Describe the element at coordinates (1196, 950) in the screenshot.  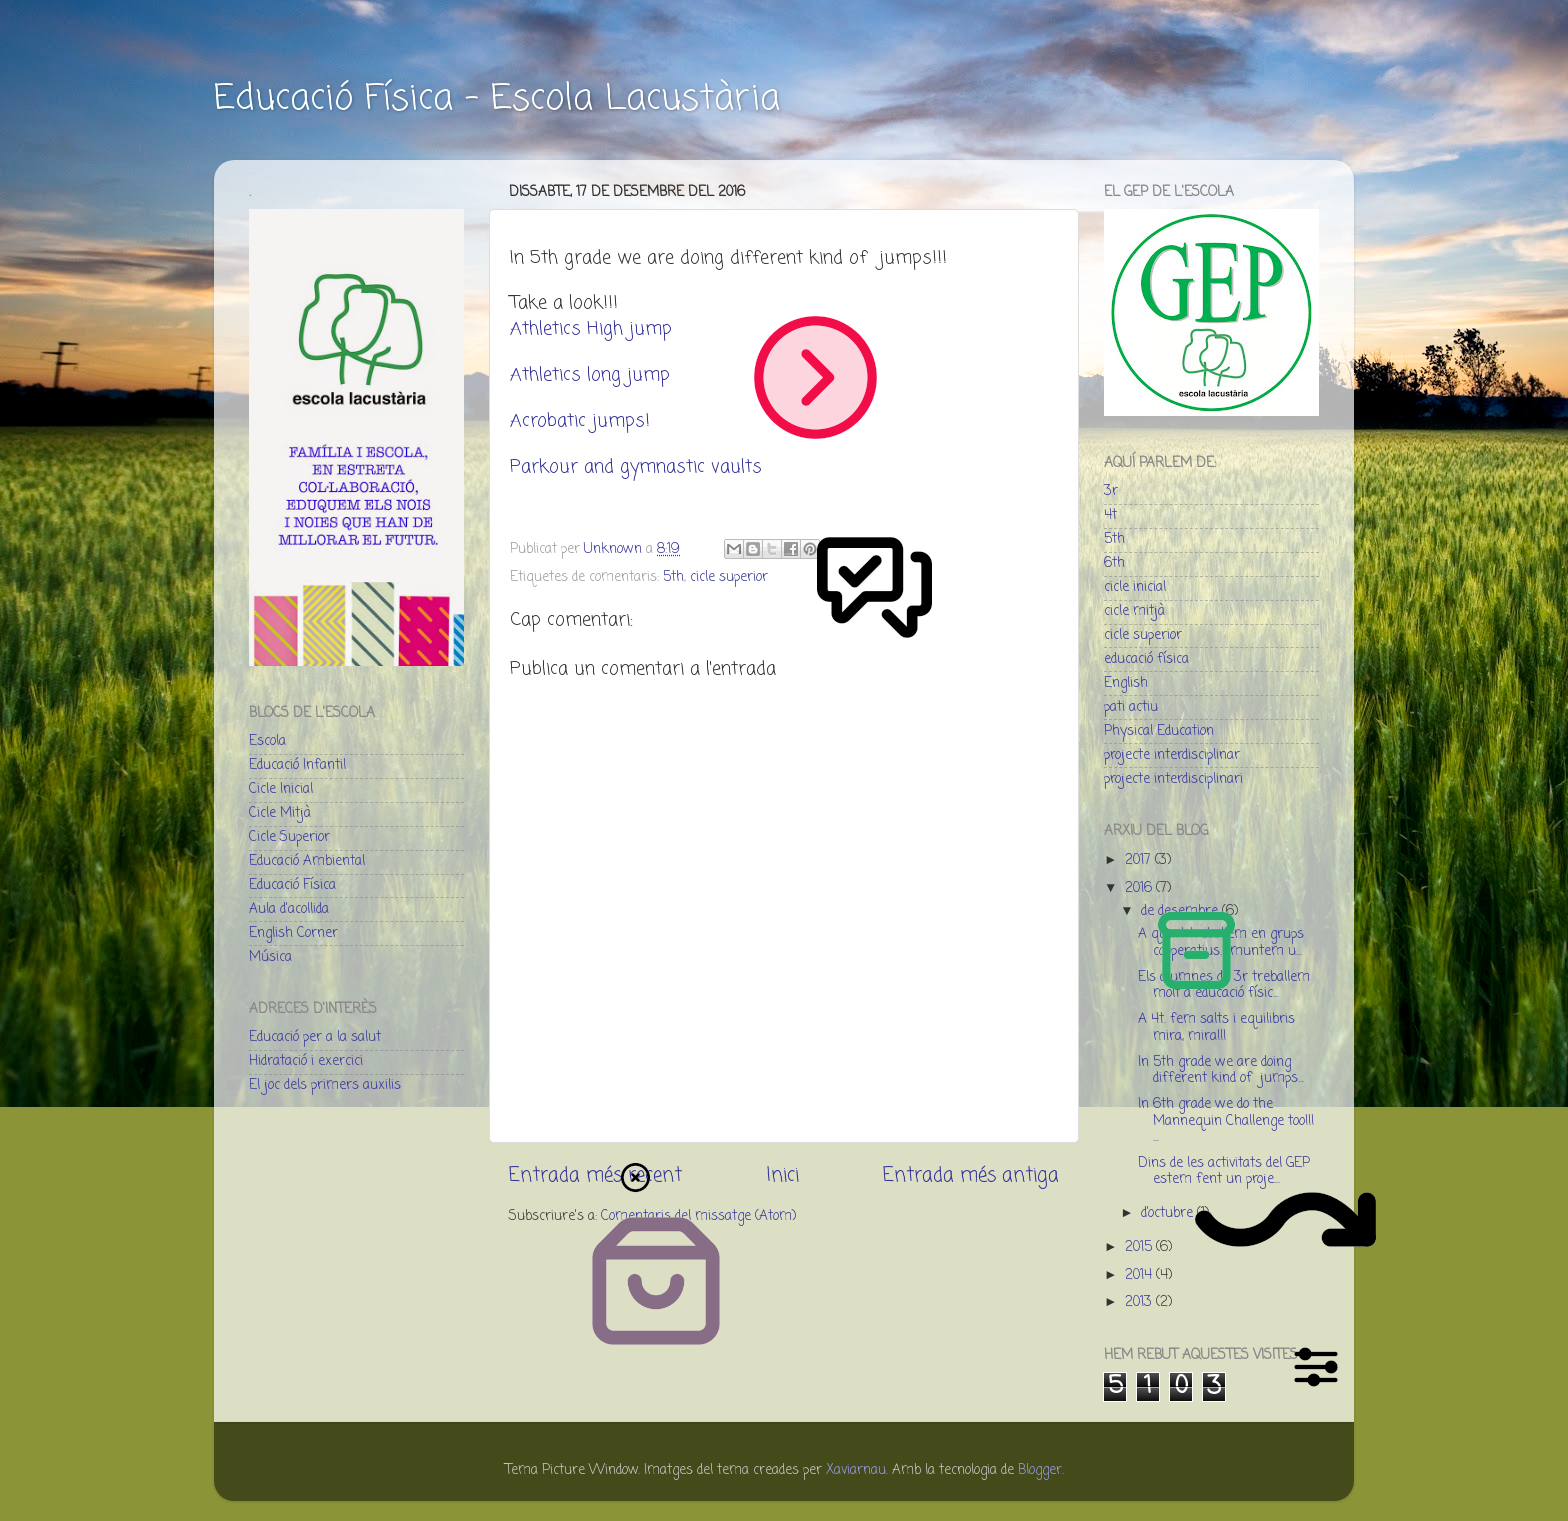
I see `archive this item` at that location.